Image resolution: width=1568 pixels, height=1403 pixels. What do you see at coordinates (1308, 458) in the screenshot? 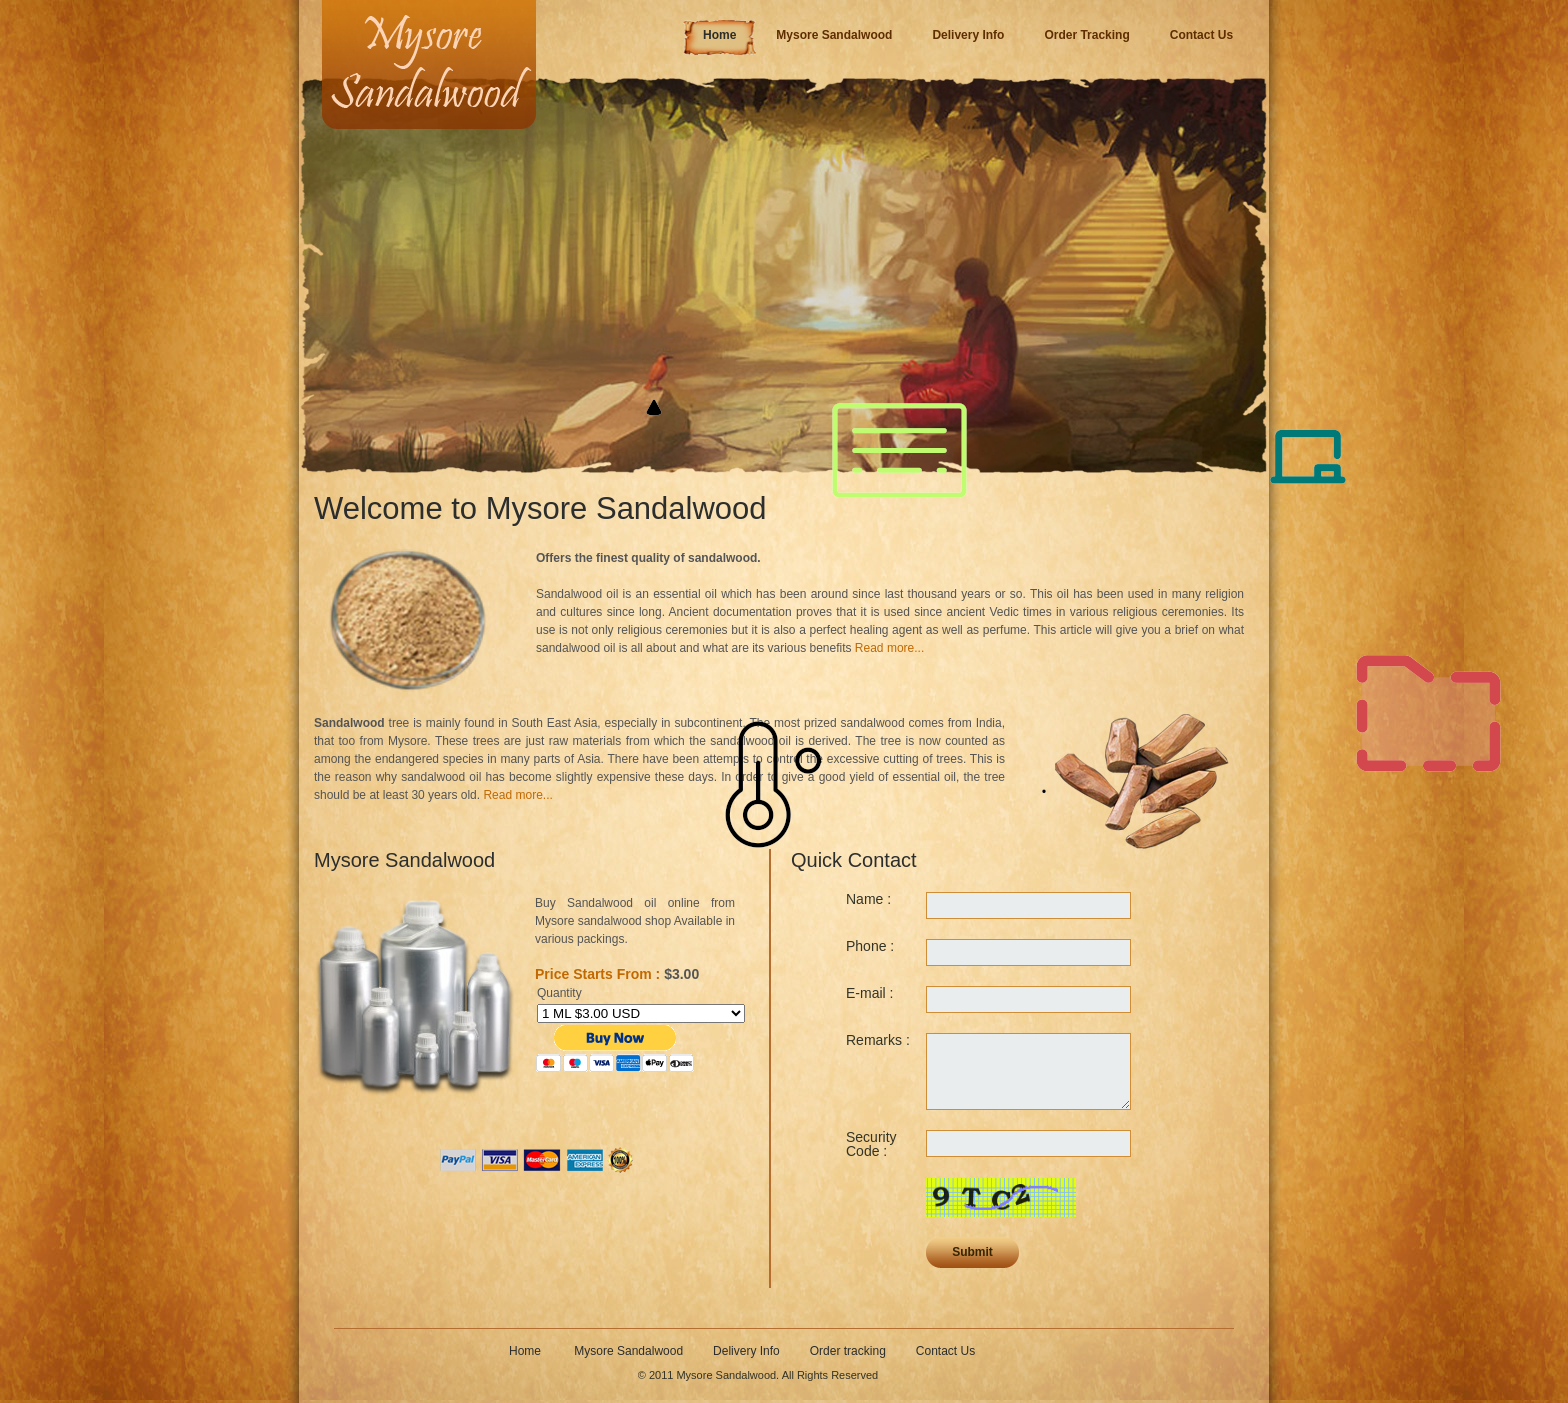
I see `open whiteboard or presentation mode` at bounding box center [1308, 458].